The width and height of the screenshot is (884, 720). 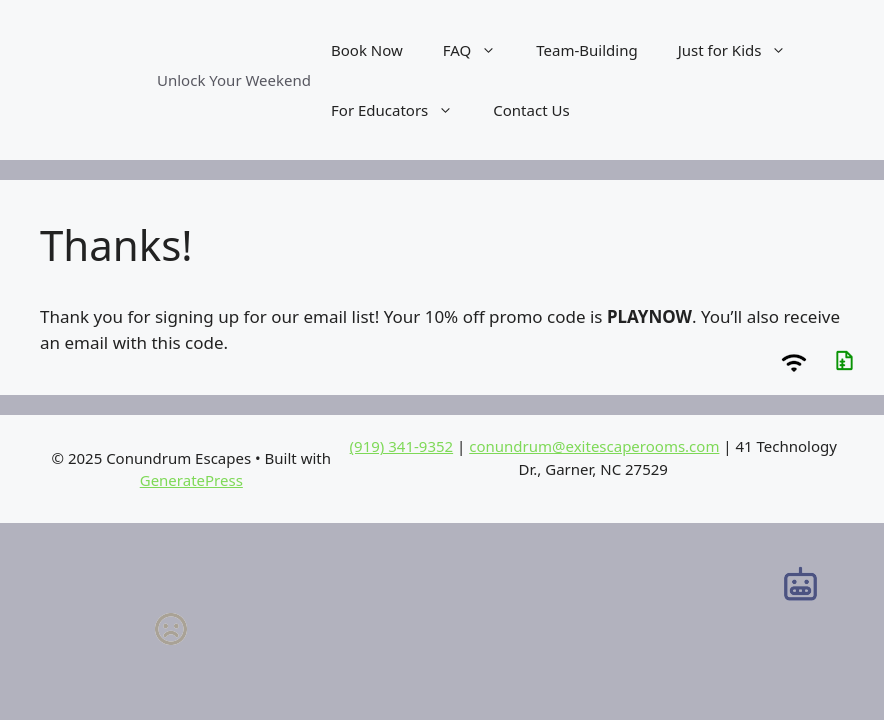 I want to click on access compressed or archived files, so click(x=844, y=360).